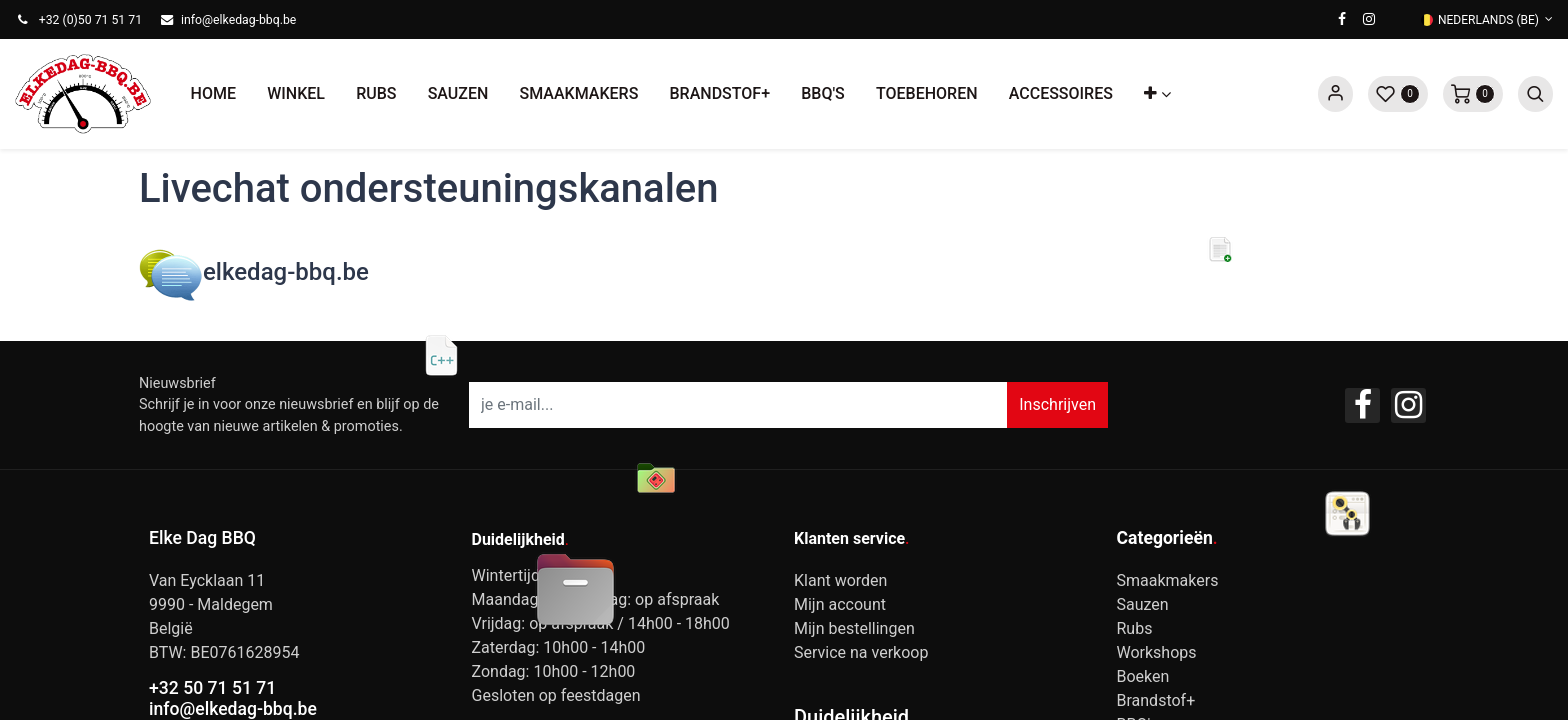 This screenshot has width=1568, height=720. I want to click on open GNOME Builder IDE, so click(1347, 513).